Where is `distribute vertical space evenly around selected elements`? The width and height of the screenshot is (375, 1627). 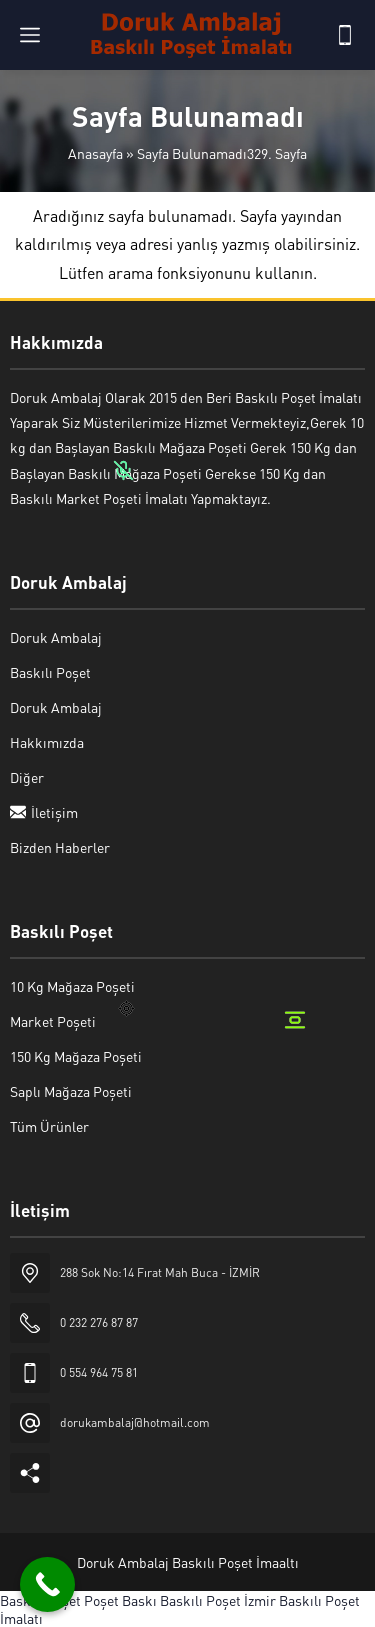
distribute vertical space evenly around selected elements is located at coordinates (295, 1020).